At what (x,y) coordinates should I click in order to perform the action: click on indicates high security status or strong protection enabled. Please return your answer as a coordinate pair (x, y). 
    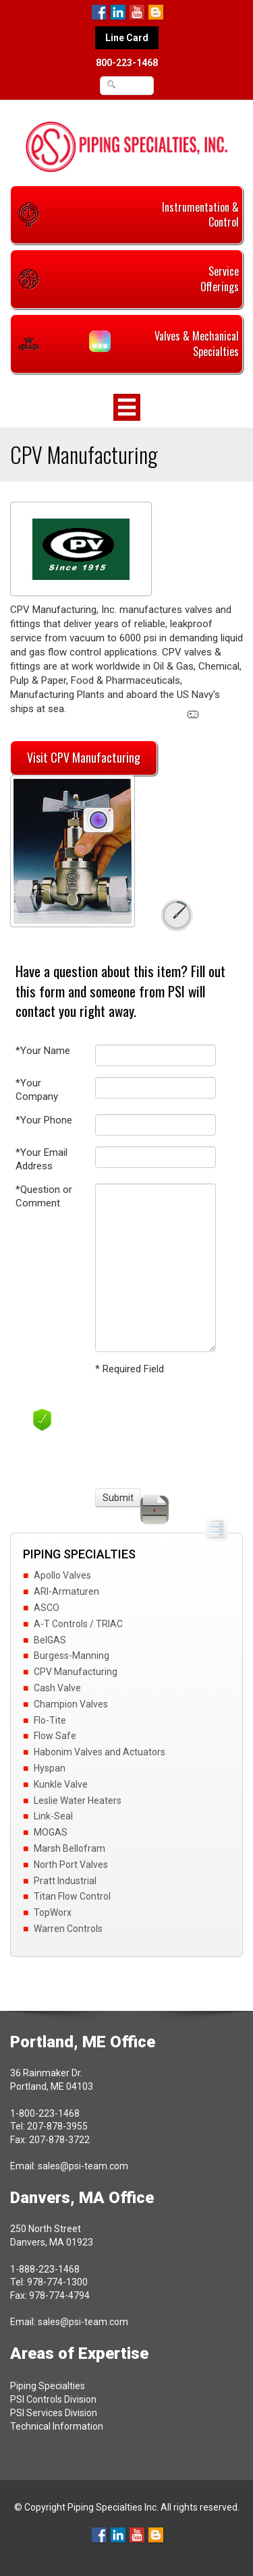
    Looking at the image, I should click on (42, 1420).